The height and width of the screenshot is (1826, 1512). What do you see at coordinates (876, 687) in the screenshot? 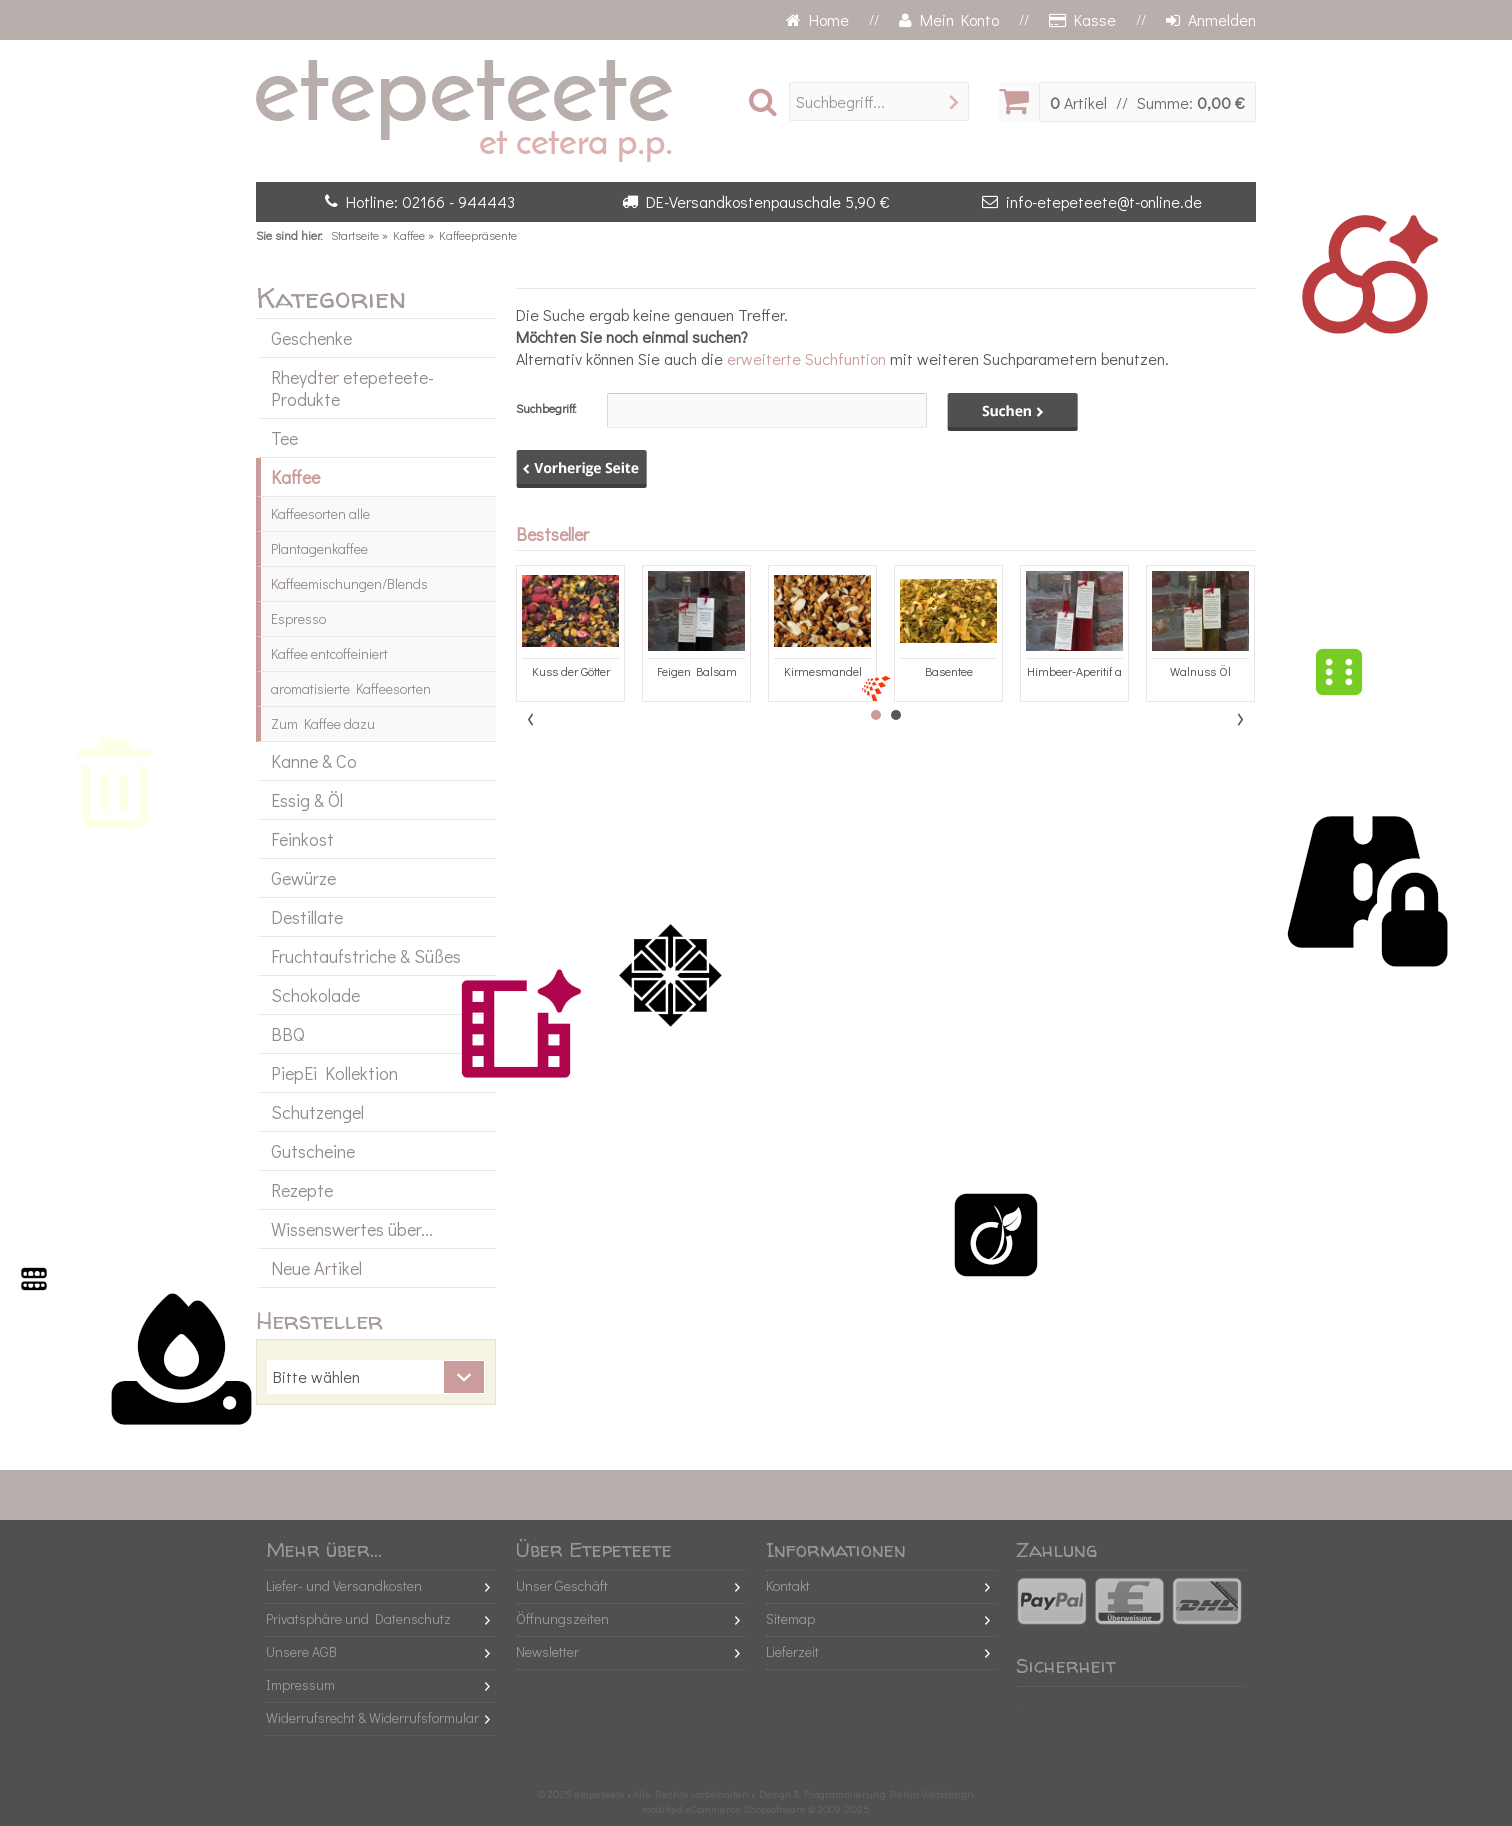
I see `schlix CMS brand logo` at bounding box center [876, 687].